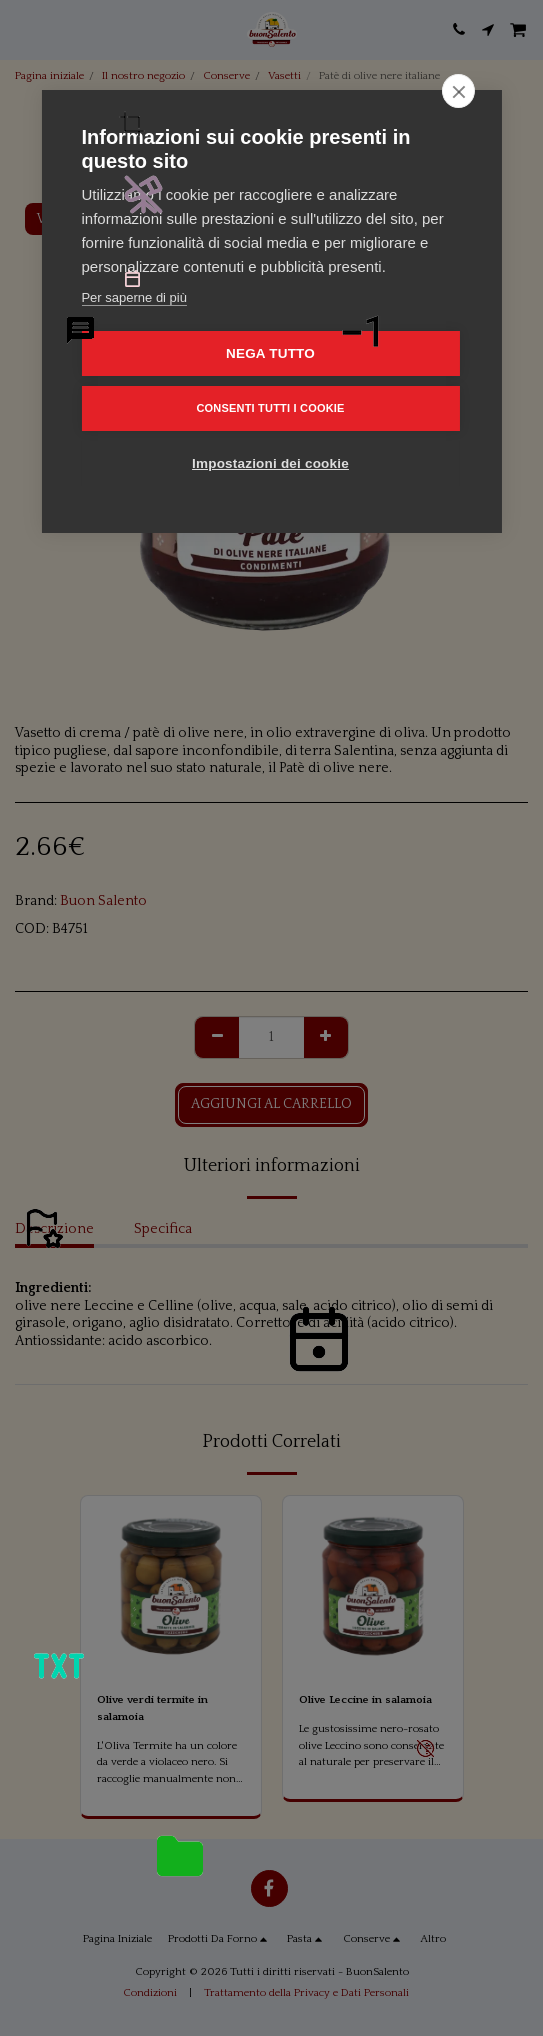  Describe the element at coordinates (132, 278) in the screenshot. I see `view calendar or scheduled events` at that location.